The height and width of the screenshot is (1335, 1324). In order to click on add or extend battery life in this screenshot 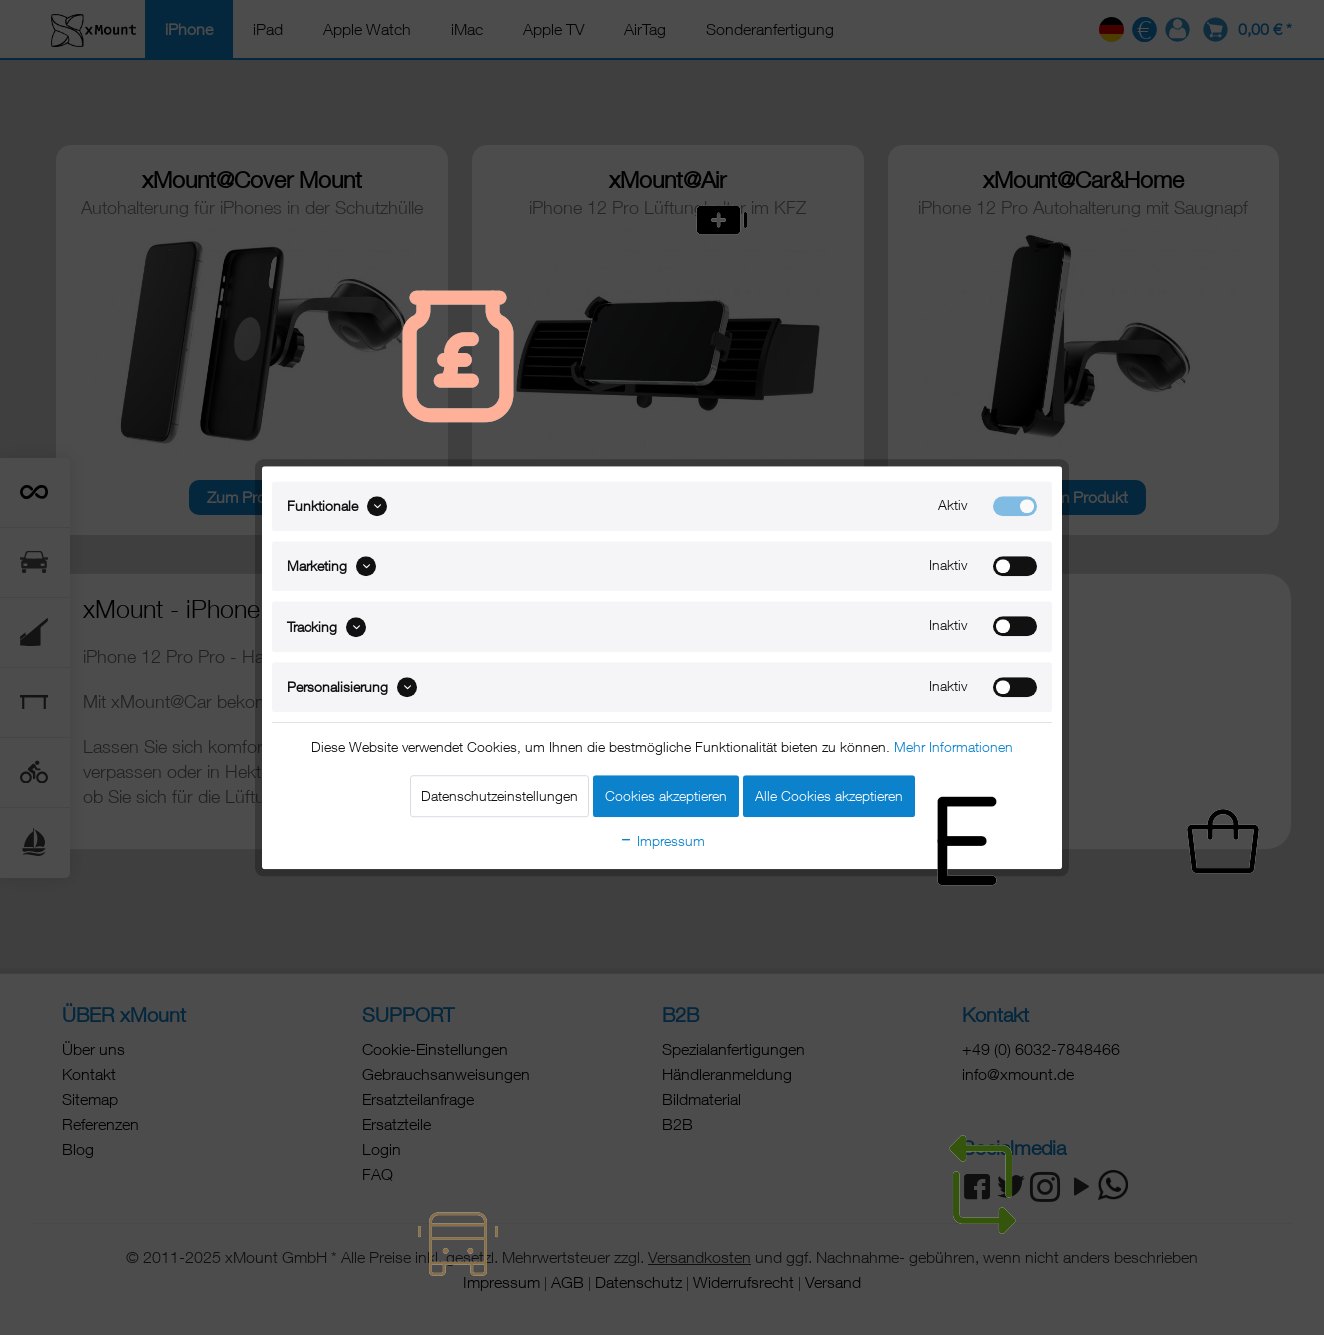, I will do `click(721, 220)`.